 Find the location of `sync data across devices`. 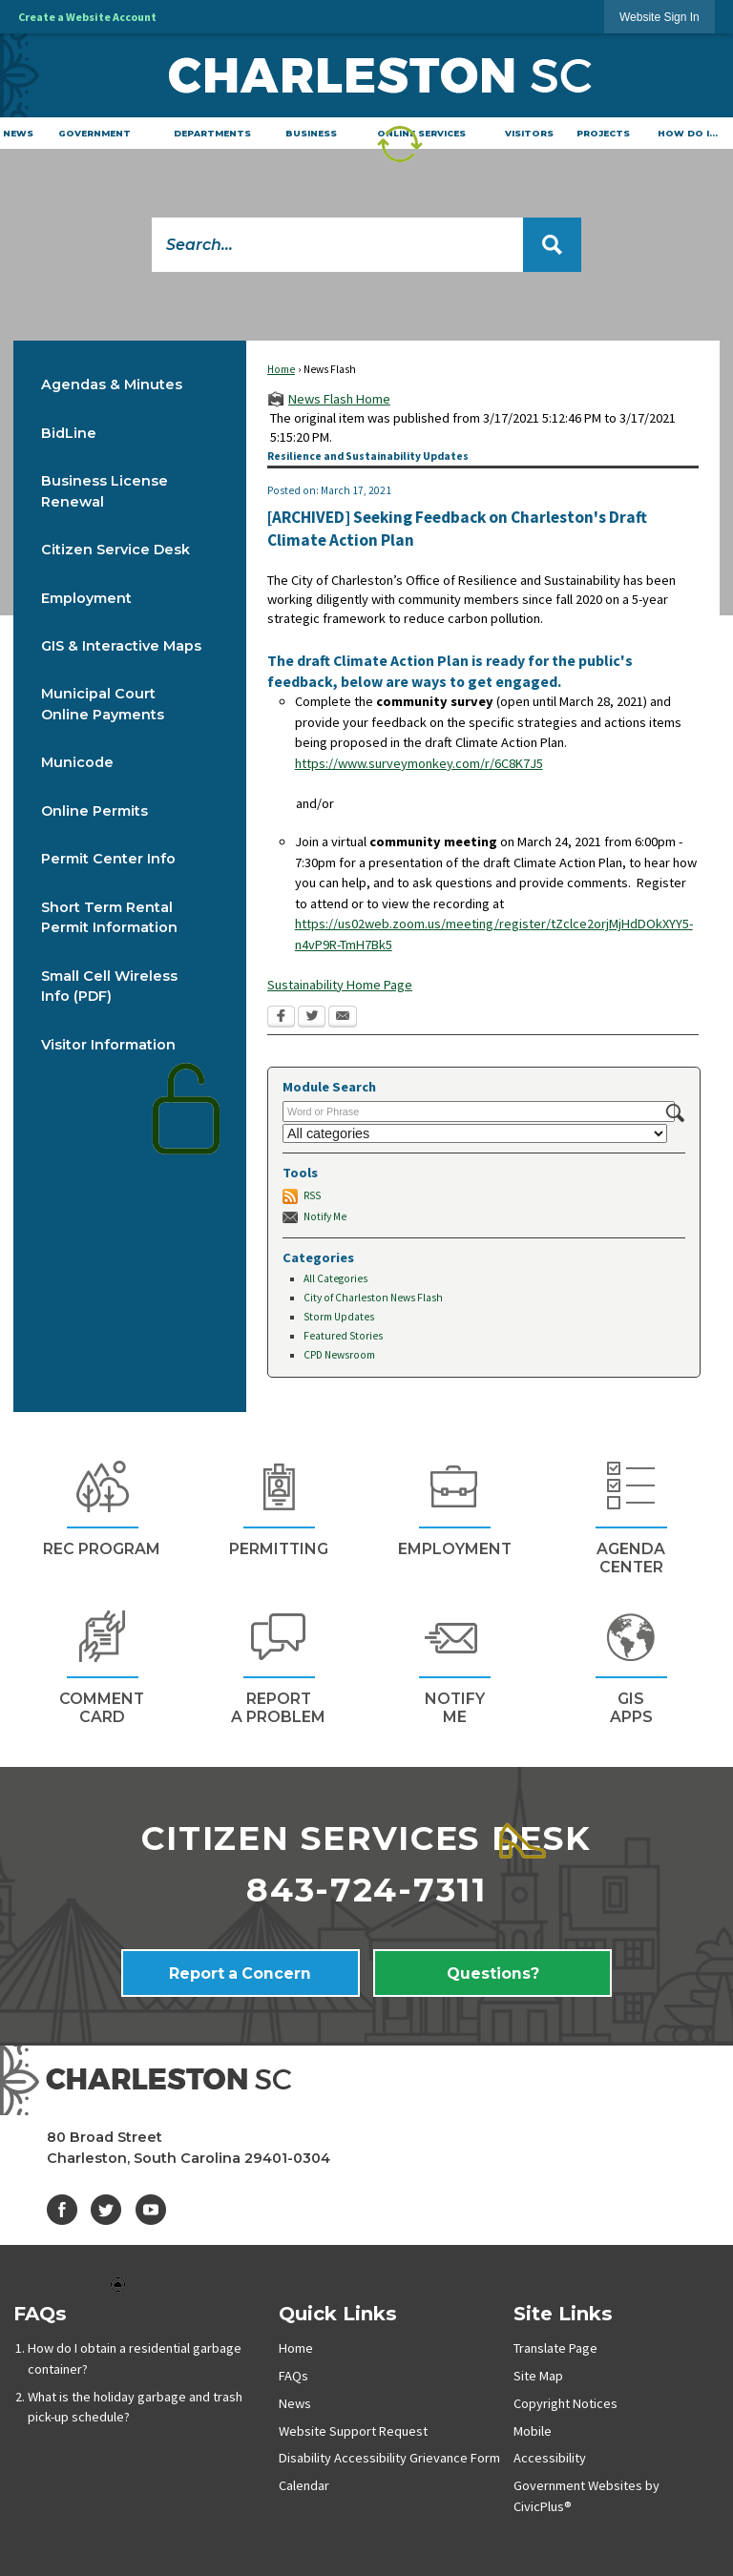

sync data across devices is located at coordinates (400, 144).